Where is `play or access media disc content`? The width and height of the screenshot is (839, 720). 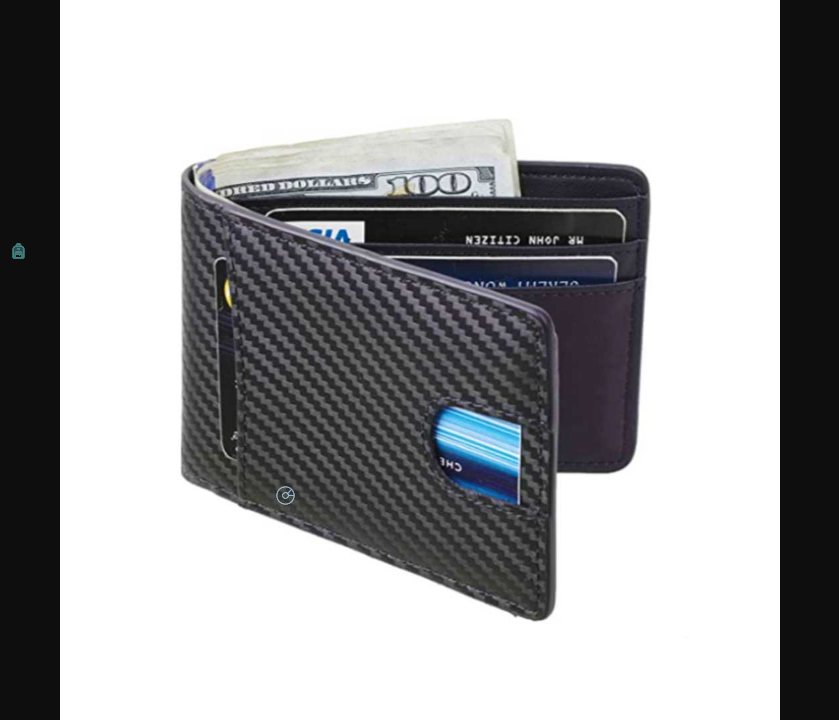
play or access media disc content is located at coordinates (285, 495).